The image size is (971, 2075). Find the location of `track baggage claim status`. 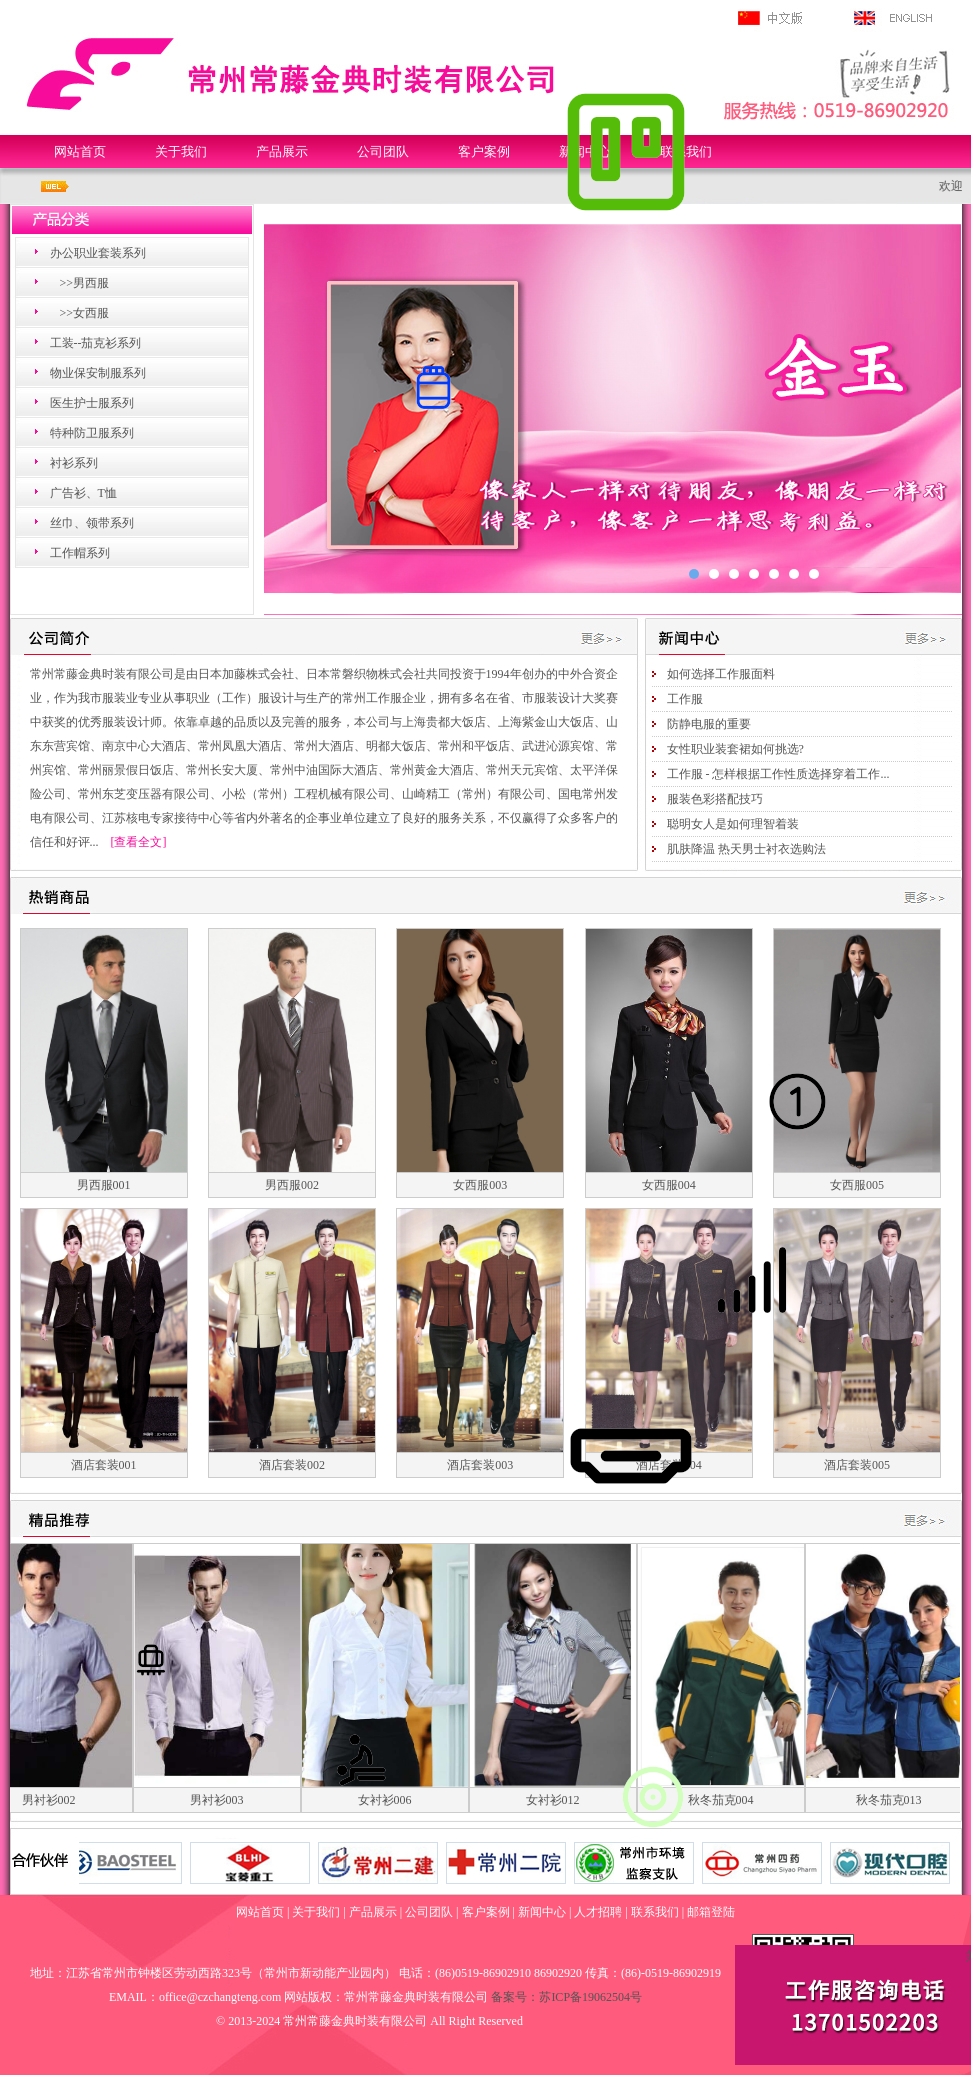

track baggage claim status is located at coordinates (151, 1660).